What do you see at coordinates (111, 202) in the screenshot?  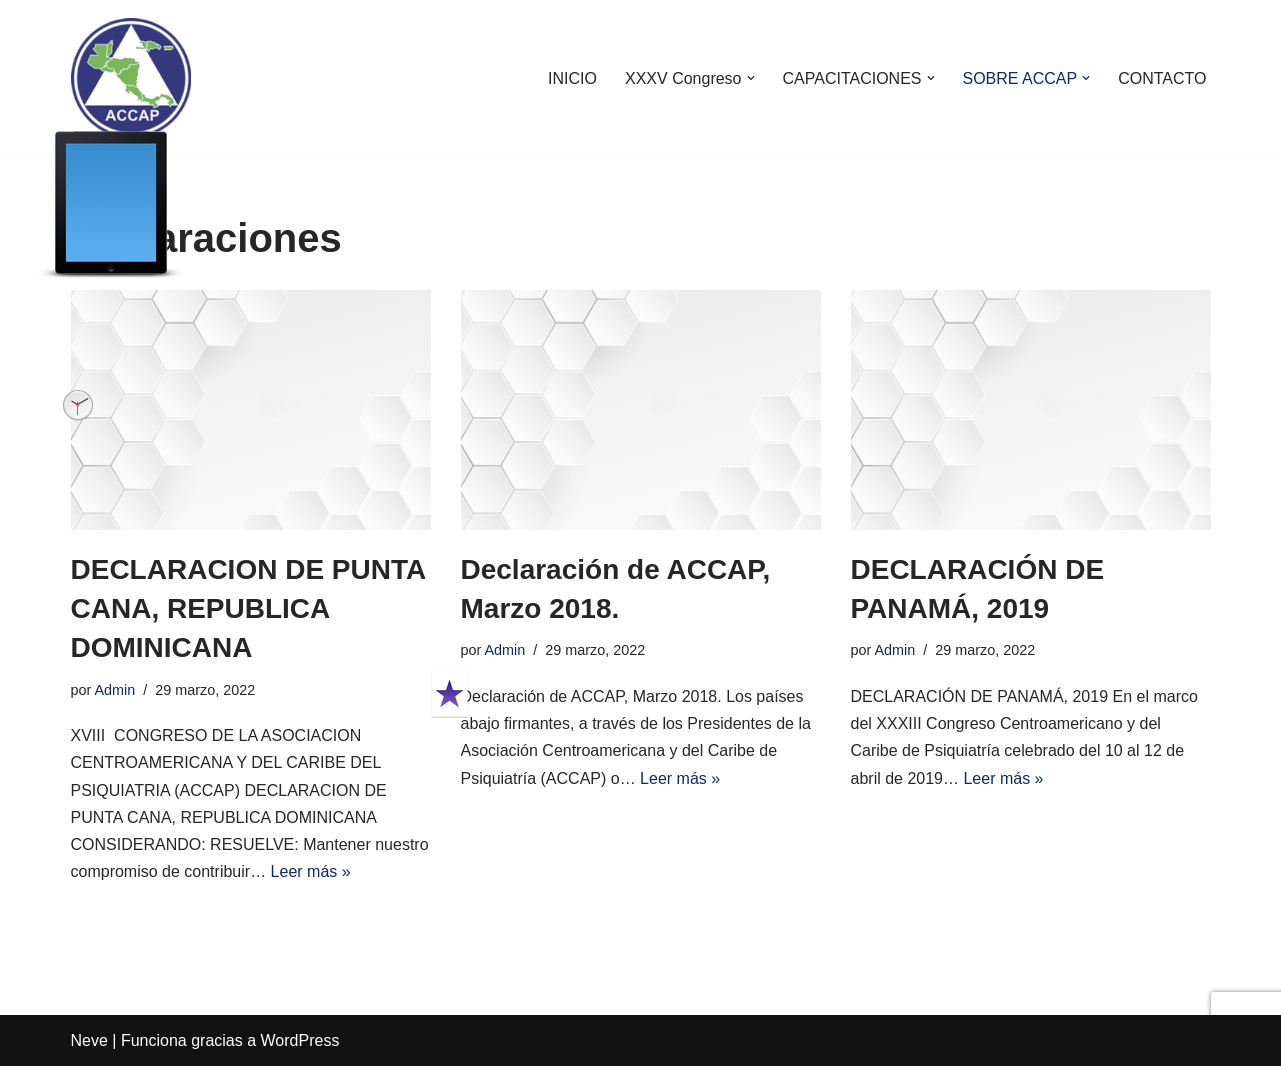 I see `iPad device connected to your system` at bounding box center [111, 202].